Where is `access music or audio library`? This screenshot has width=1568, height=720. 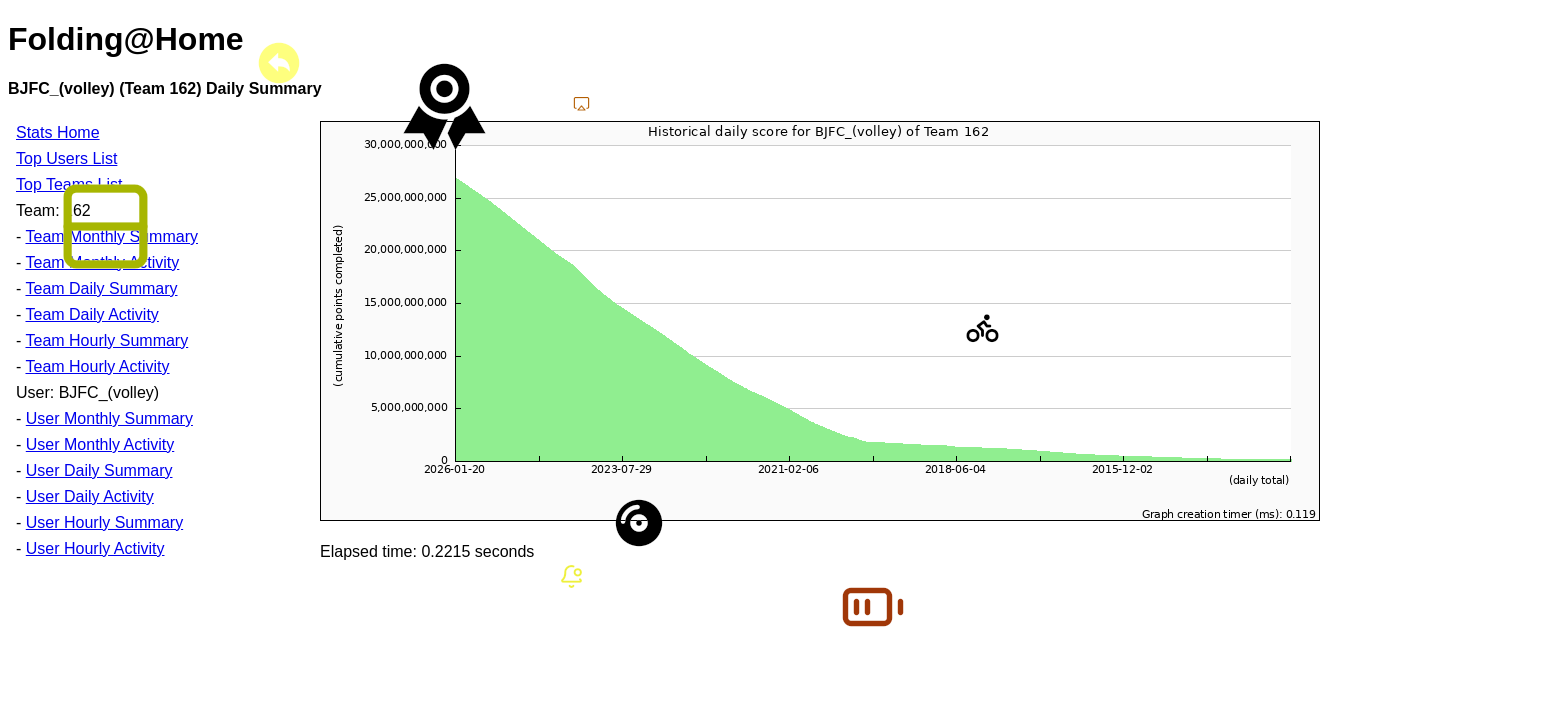 access music or audio library is located at coordinates (639, 523).